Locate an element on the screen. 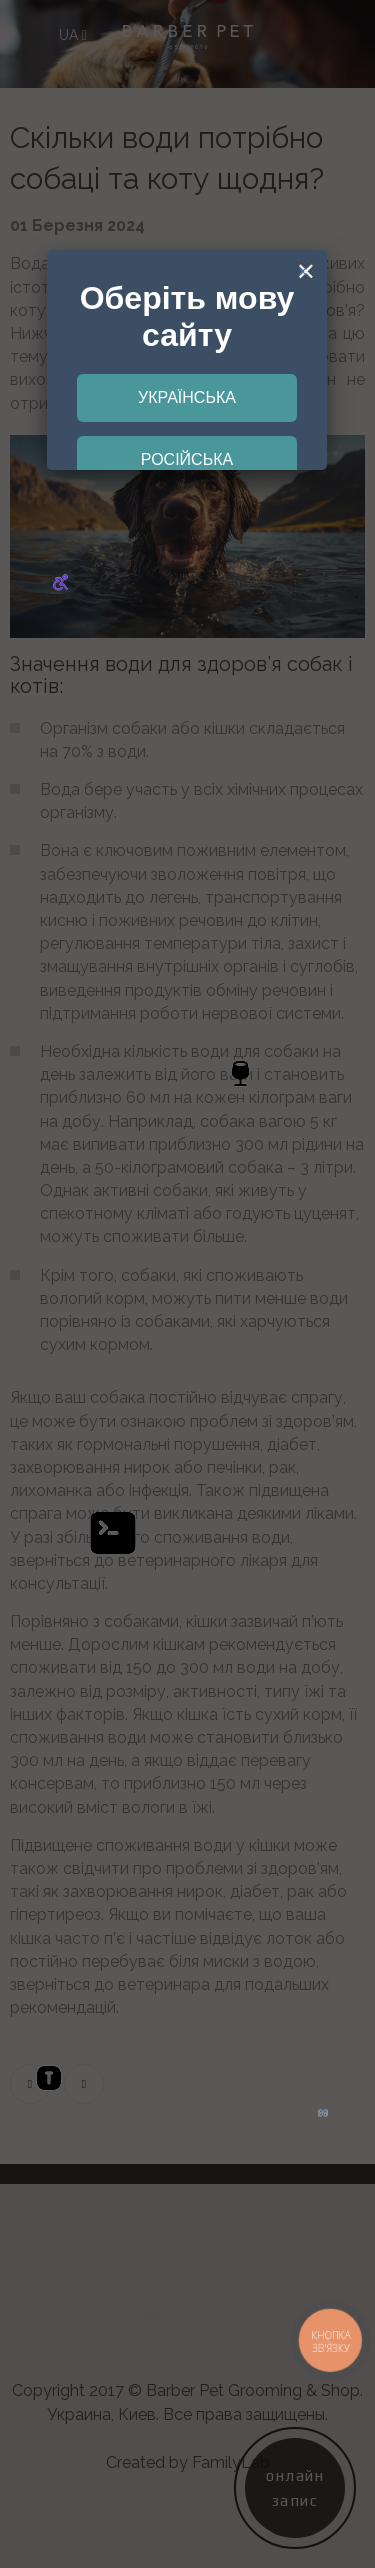 The image size is (375, 2568). open command line or terminal is located at coordinates (113, 1533).